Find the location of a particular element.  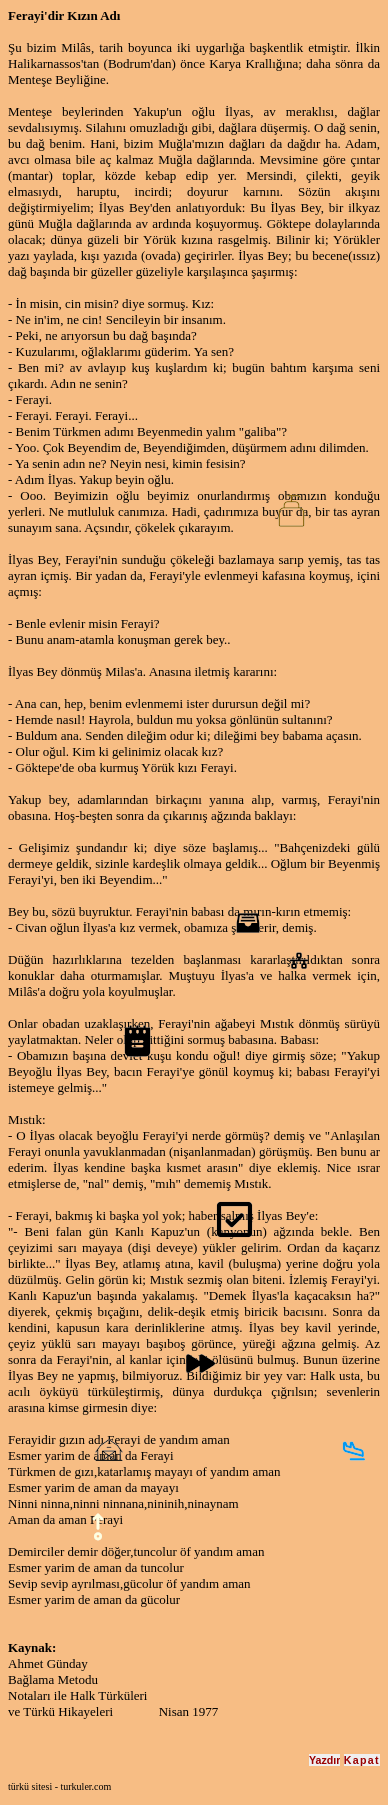

open notepad or notes application is located at coordinates (137, 1041).